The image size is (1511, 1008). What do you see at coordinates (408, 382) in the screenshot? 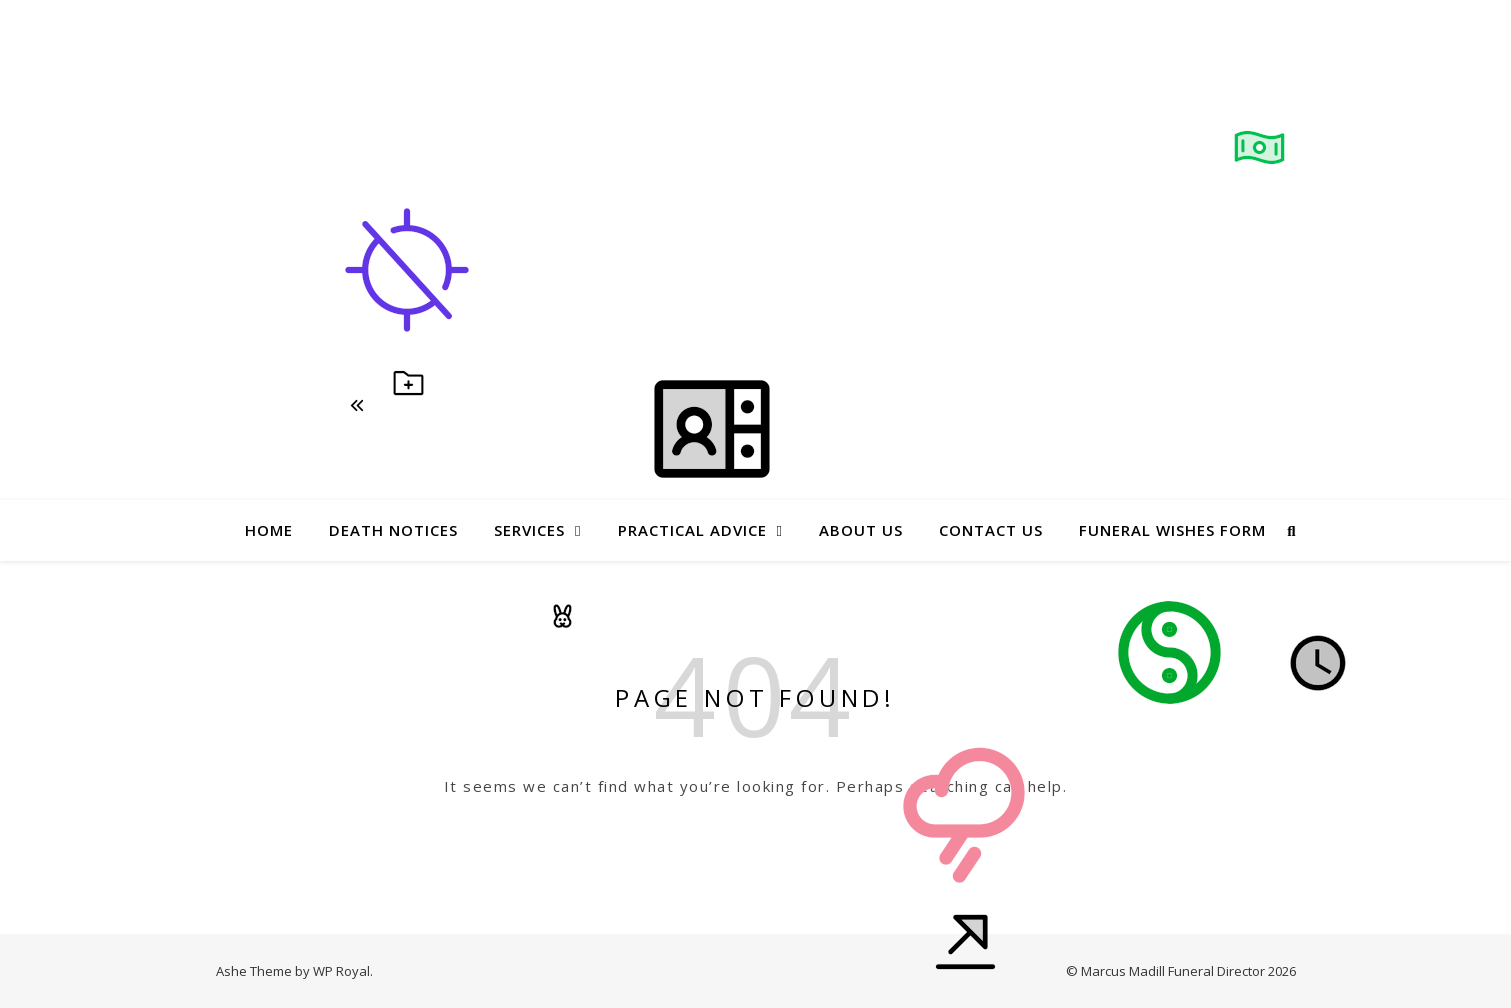
I see `create a new folder` at bounding box center [408, 382].